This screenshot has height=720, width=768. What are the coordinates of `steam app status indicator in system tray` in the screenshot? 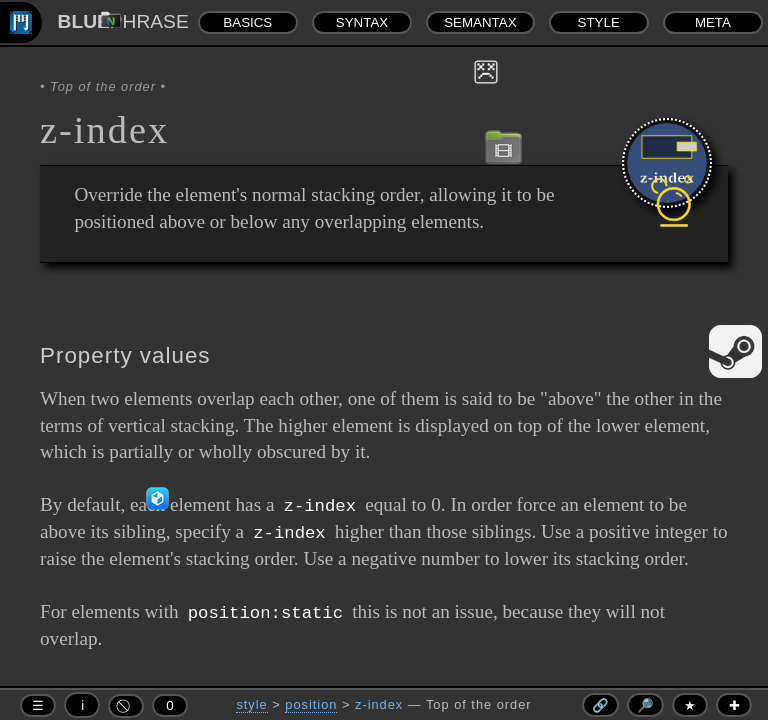 It's located at (735, 351).